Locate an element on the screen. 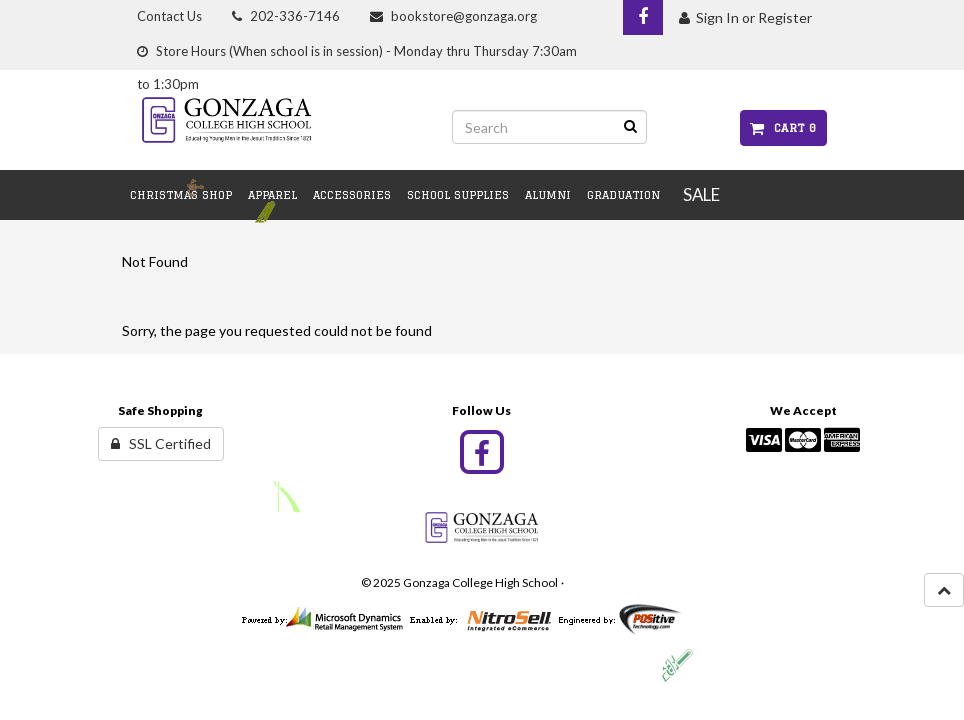  wood or lumber resource in a crafting game is located at coordinates (265, 212).